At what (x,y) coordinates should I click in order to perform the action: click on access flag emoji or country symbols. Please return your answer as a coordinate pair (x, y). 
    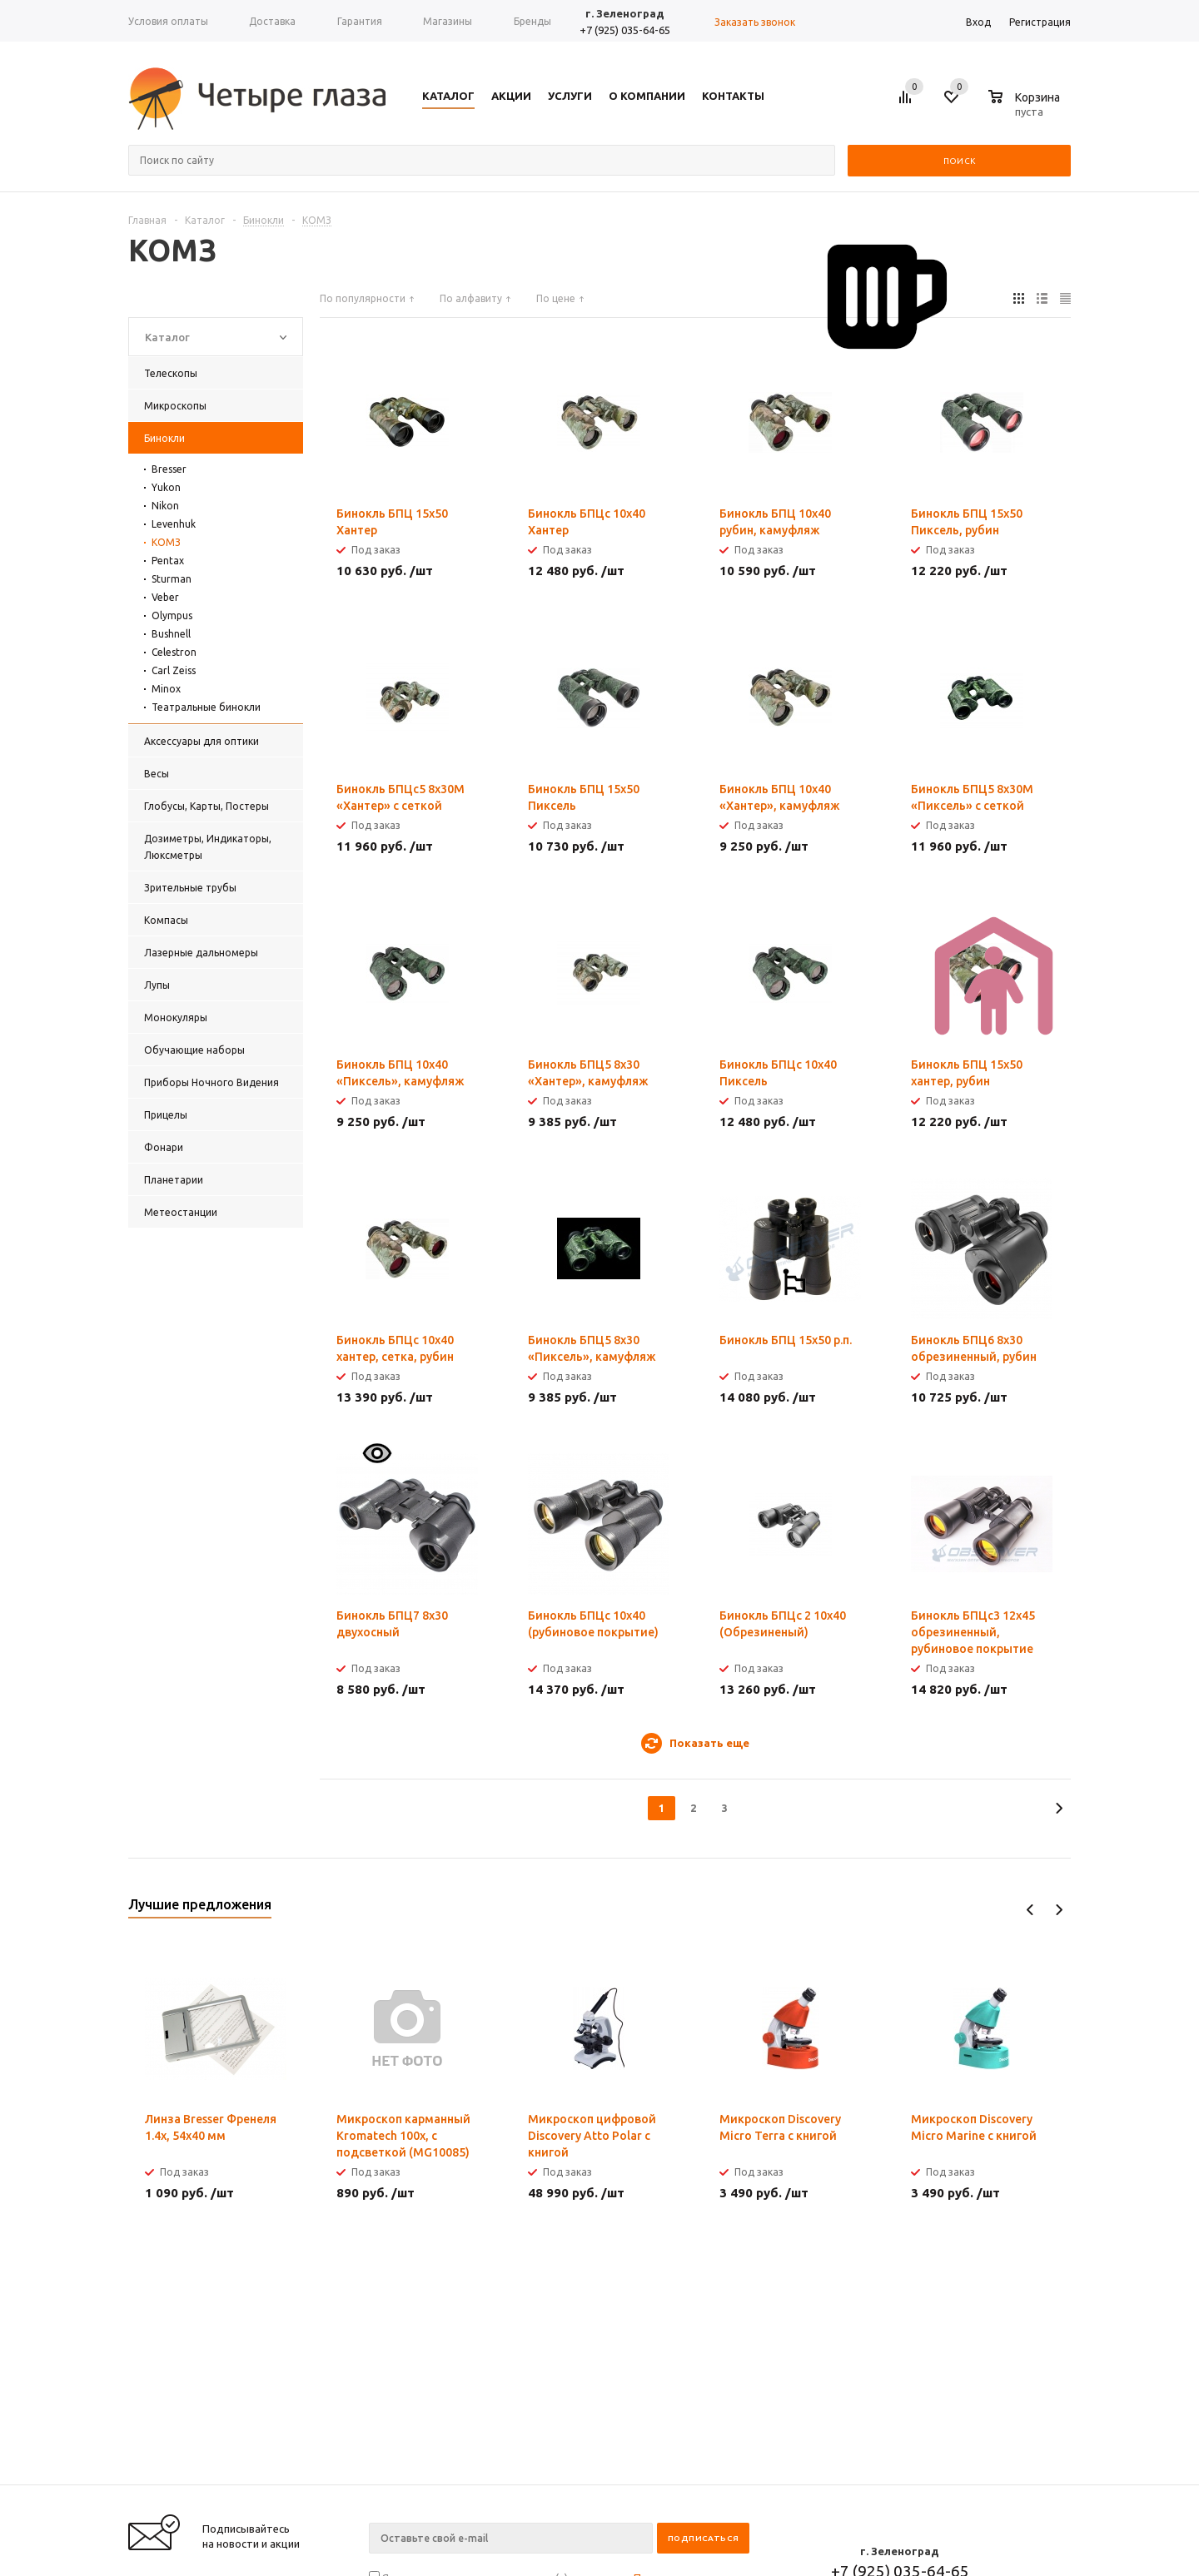
    Looking at the image, I should click on (794, 1283).